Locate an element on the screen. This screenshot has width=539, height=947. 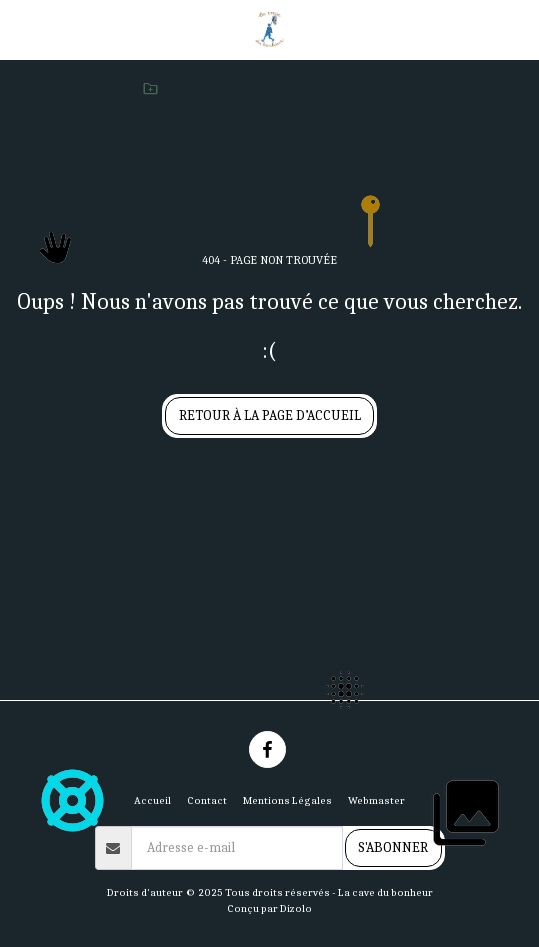
mark a location on the map is located at coordinates (370, 221).